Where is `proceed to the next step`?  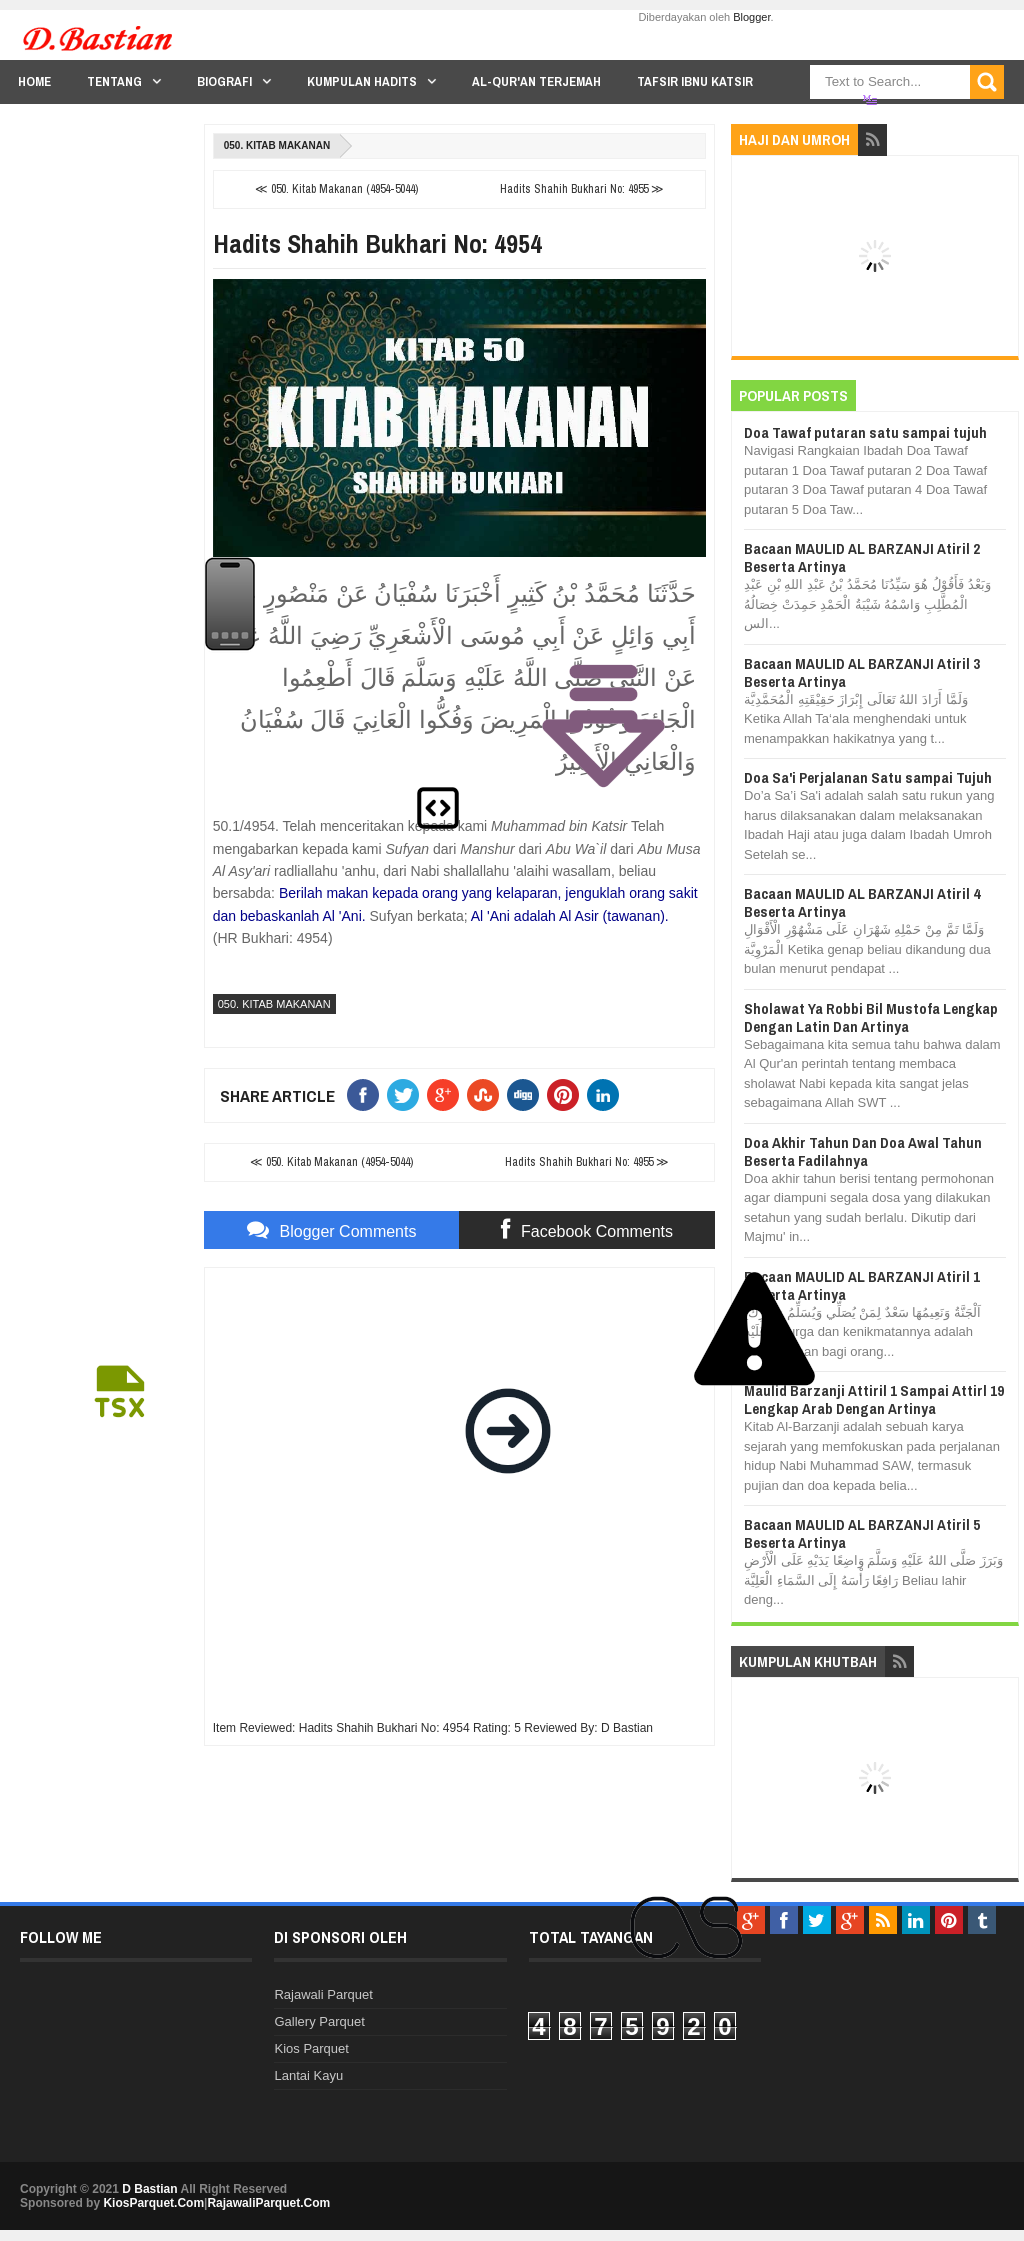 proceed to the next step is located at coordinates (508, 1431).